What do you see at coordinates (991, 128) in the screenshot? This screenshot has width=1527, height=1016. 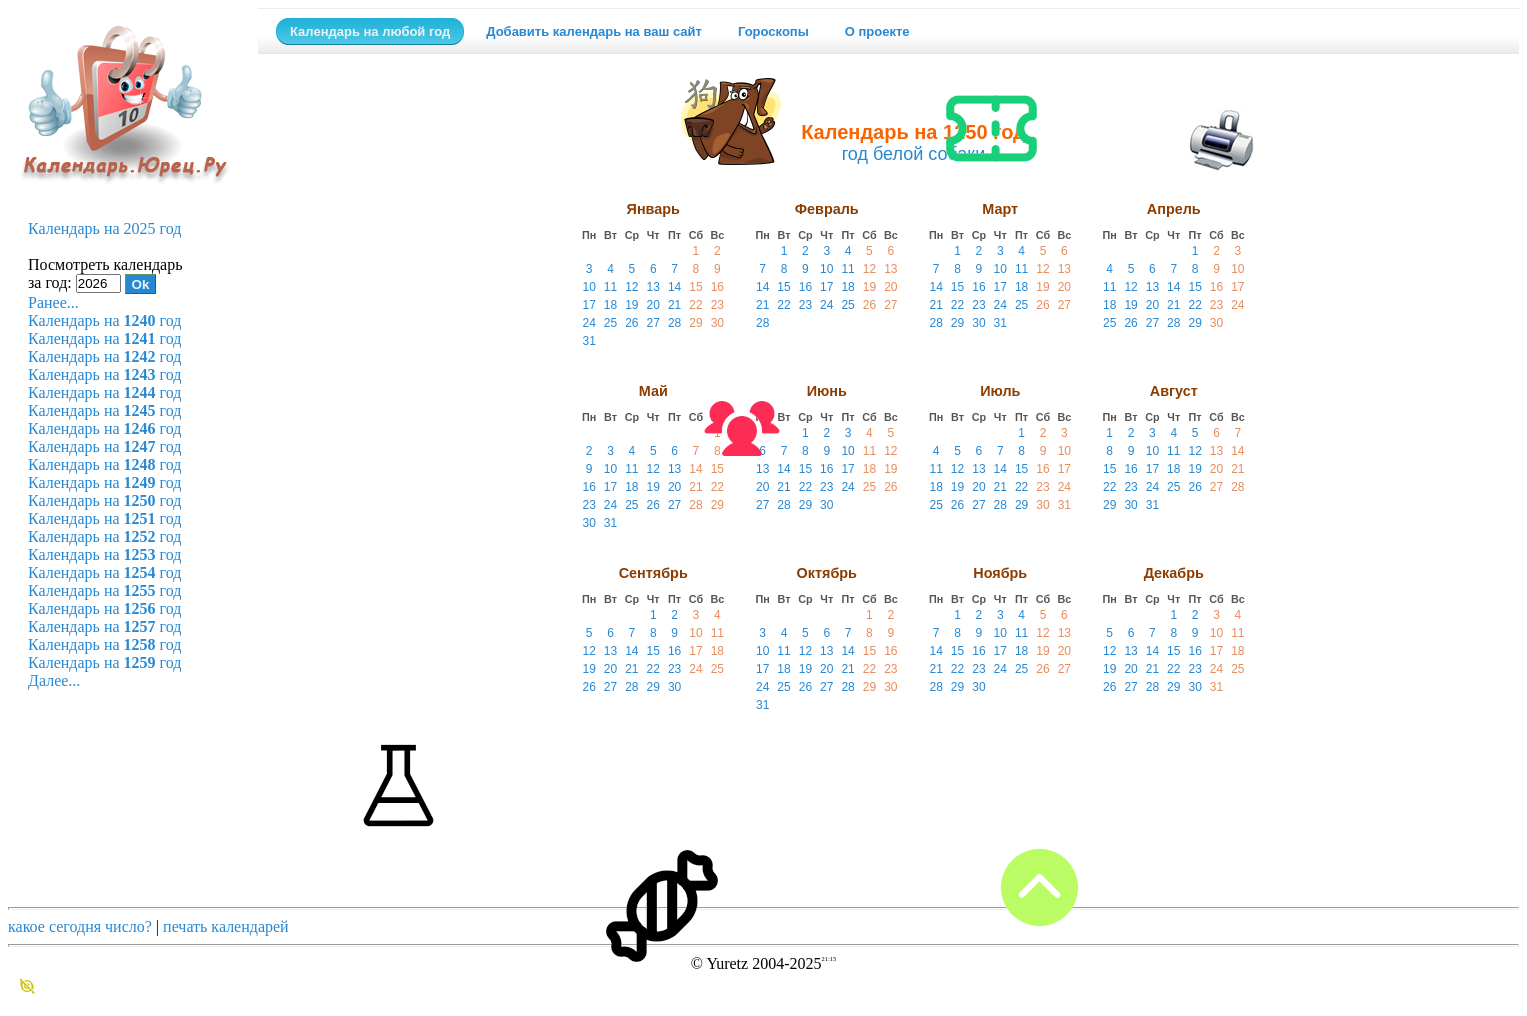 I see `view your tickets or passes` at bounding box center [991, 128].